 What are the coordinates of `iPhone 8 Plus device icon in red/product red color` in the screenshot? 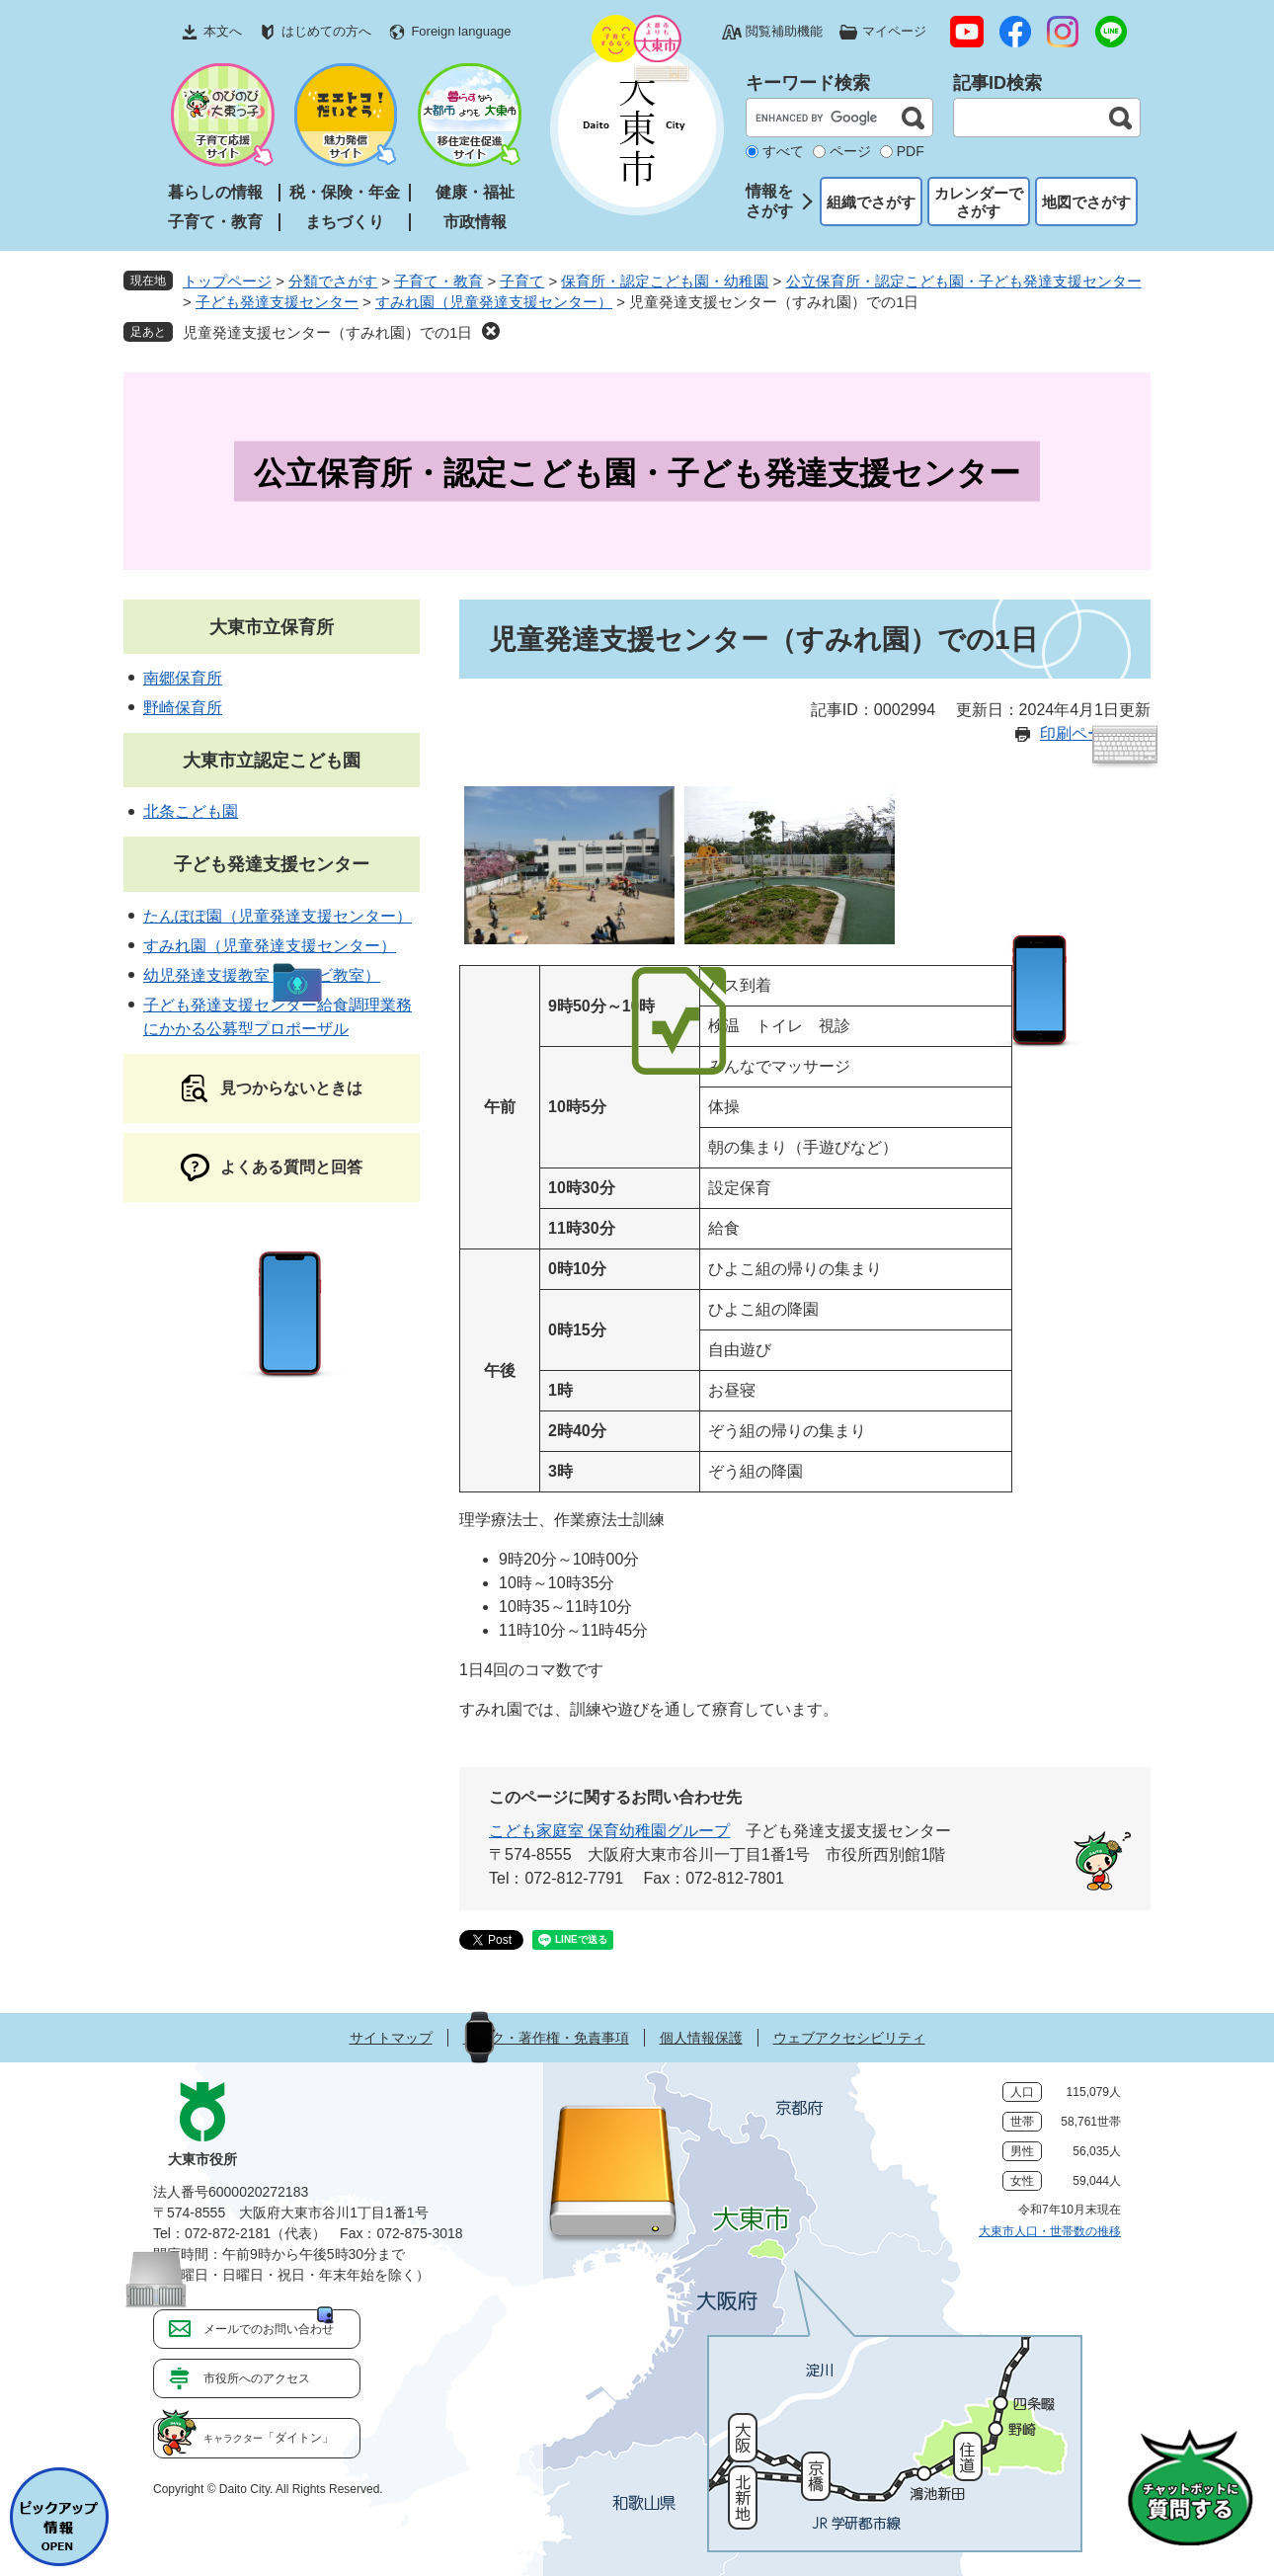 It's located at (1039, 991).